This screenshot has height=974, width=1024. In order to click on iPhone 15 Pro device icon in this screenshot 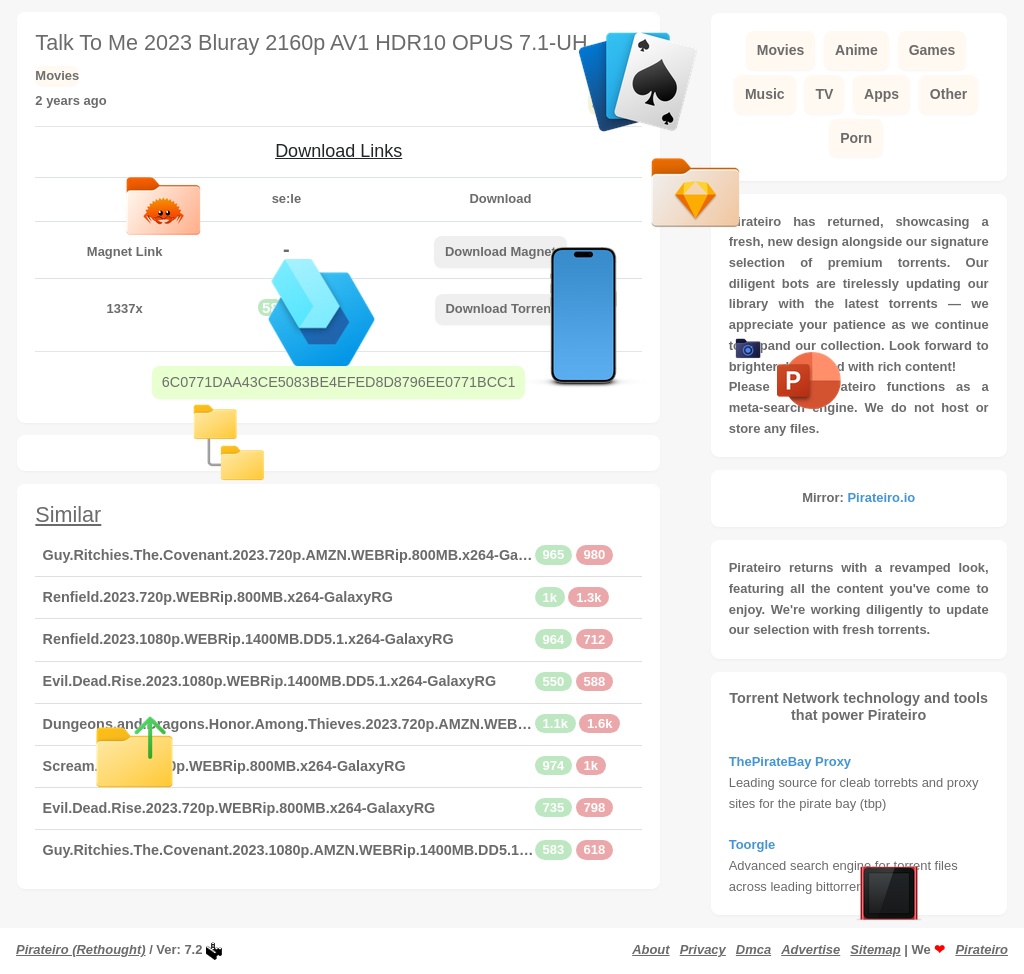, I will do `click(583, 317)`.